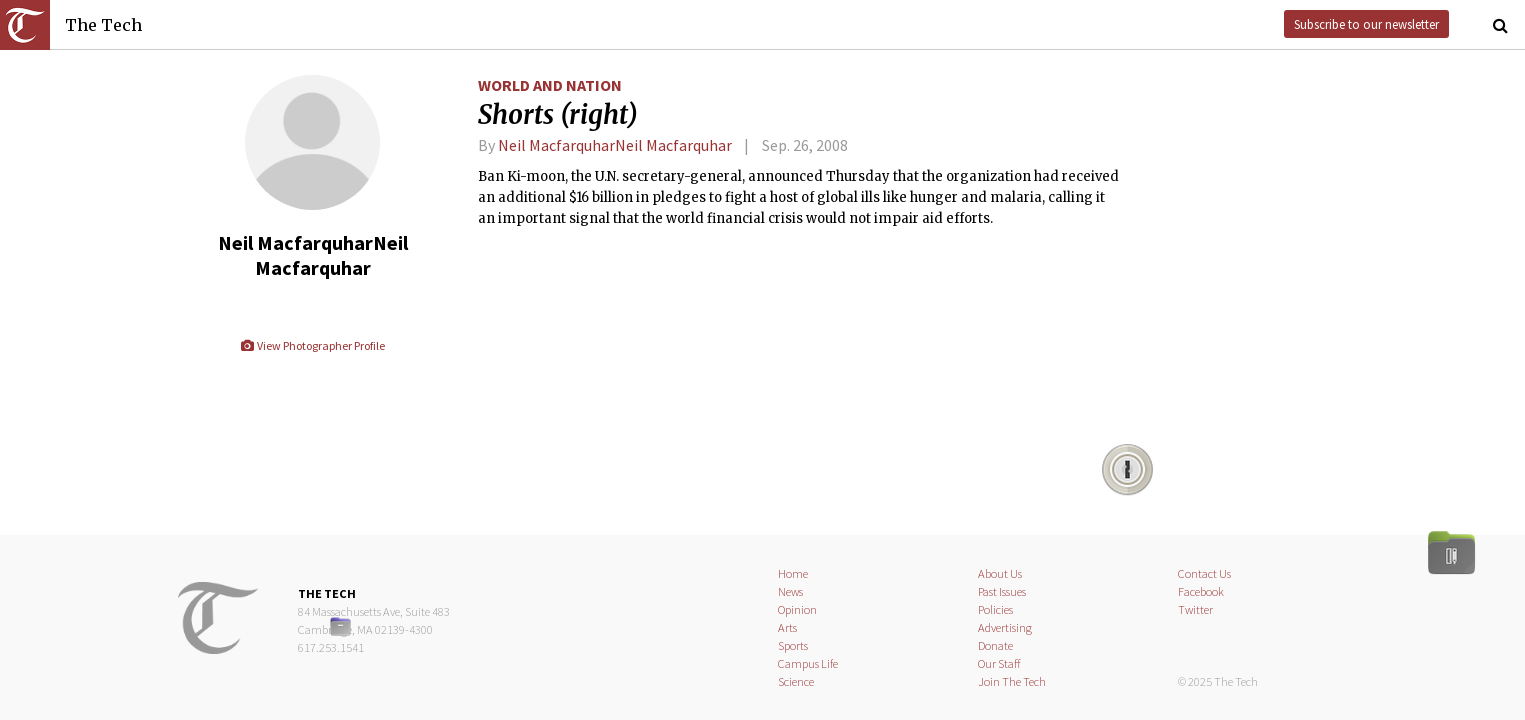 The height and width of the screenshot is (720, 1525). I want to click on open the file manager app, so click(340, 626).